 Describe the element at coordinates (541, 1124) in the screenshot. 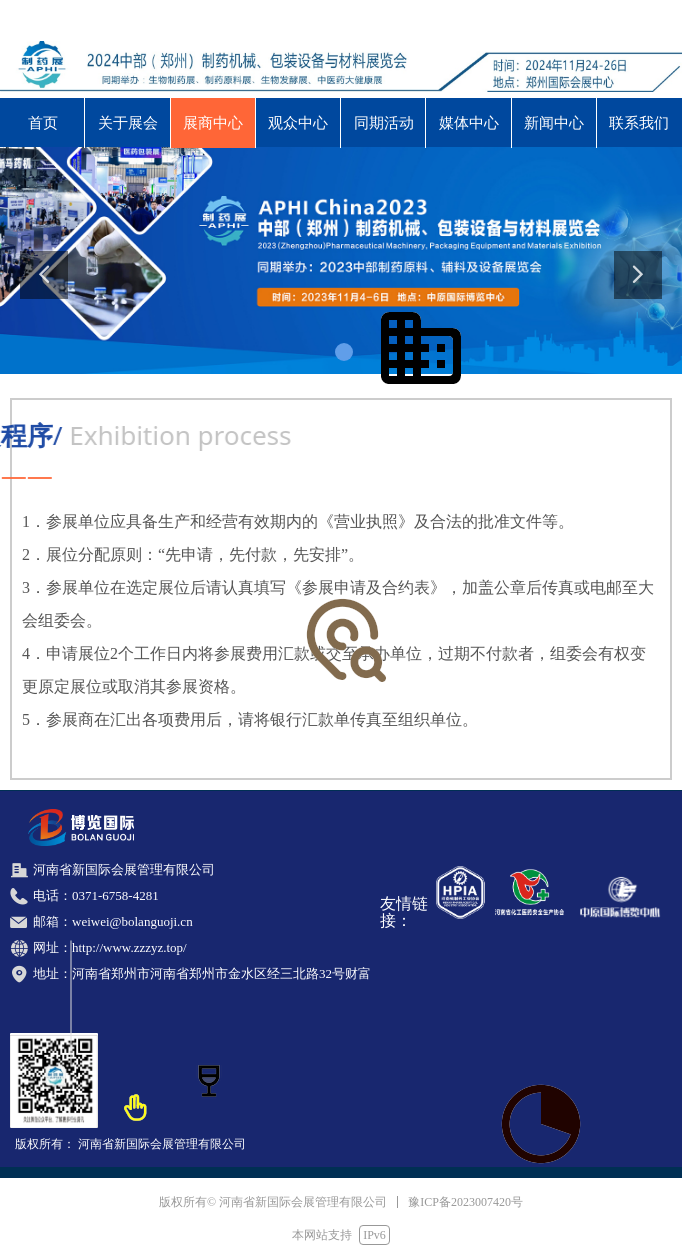

I see `indicates 30% progress or completion` at that location.